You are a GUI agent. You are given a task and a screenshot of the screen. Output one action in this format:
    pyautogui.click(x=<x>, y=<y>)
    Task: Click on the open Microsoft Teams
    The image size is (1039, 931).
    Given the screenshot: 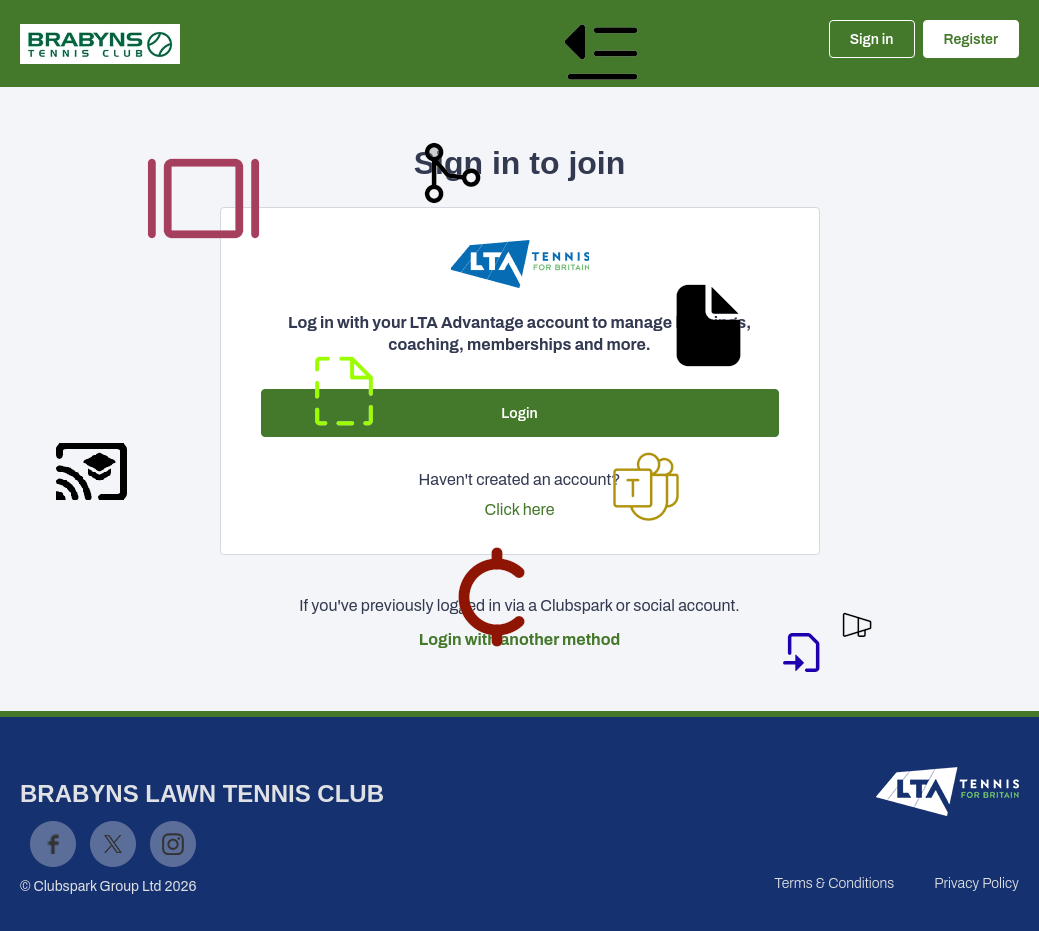 What is the action you would take?
    pyautogui.click(x=646, y=488)
    